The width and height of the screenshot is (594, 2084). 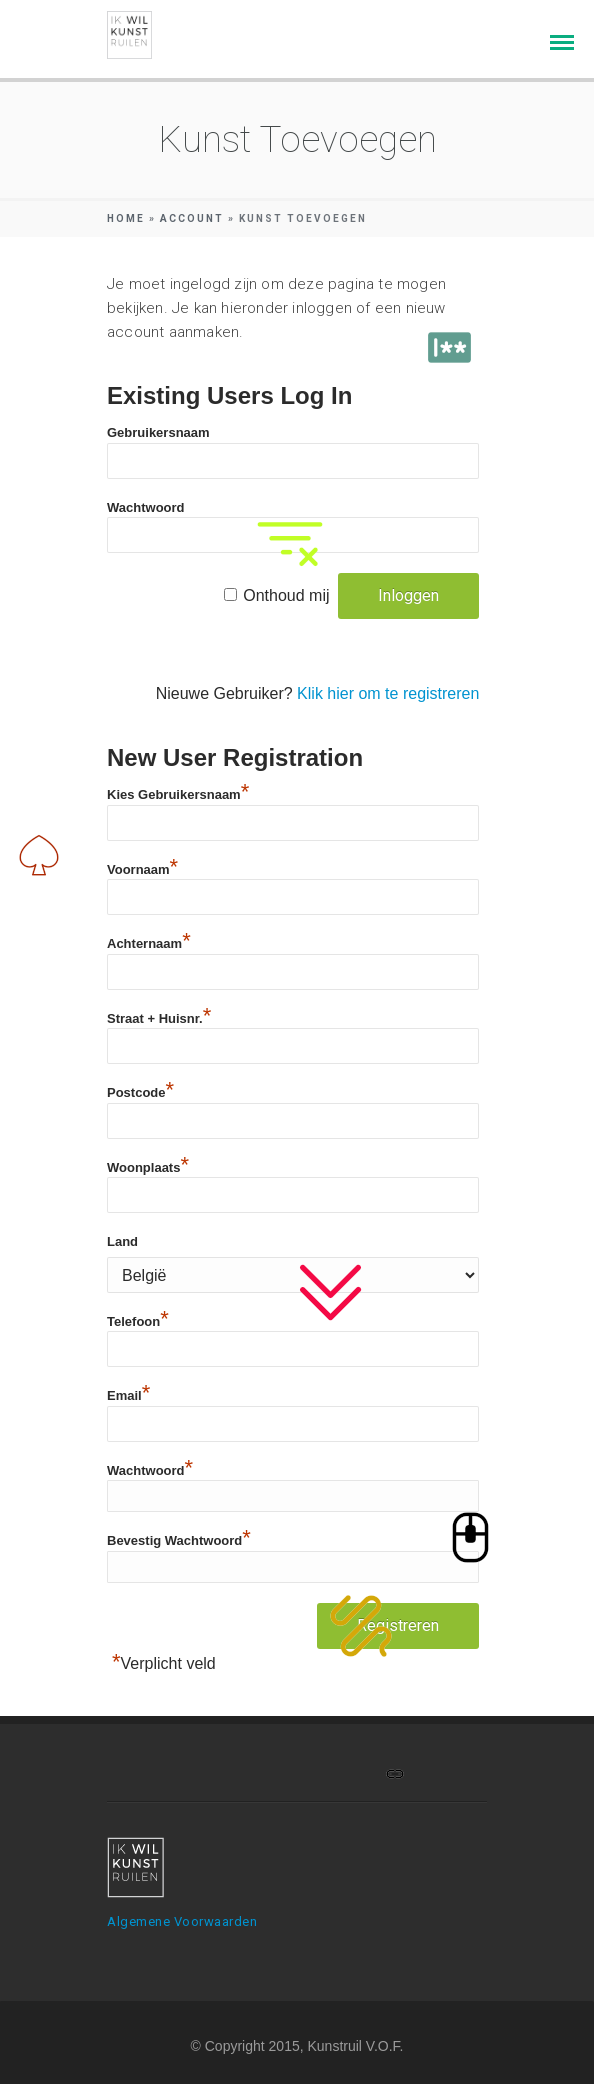 I want to click on middle mouse button click action, so click(x=470, y=1537).